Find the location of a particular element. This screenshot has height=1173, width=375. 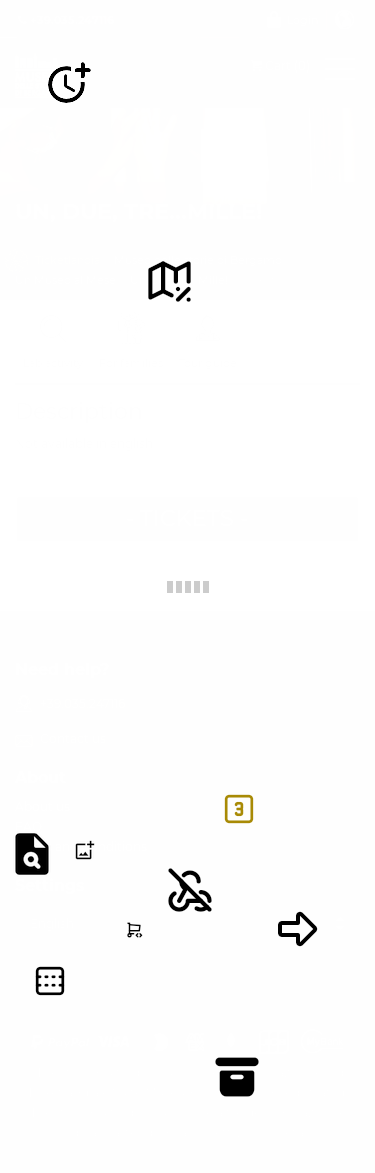

navigate to the next item or page is located at coordinates (298, 929).